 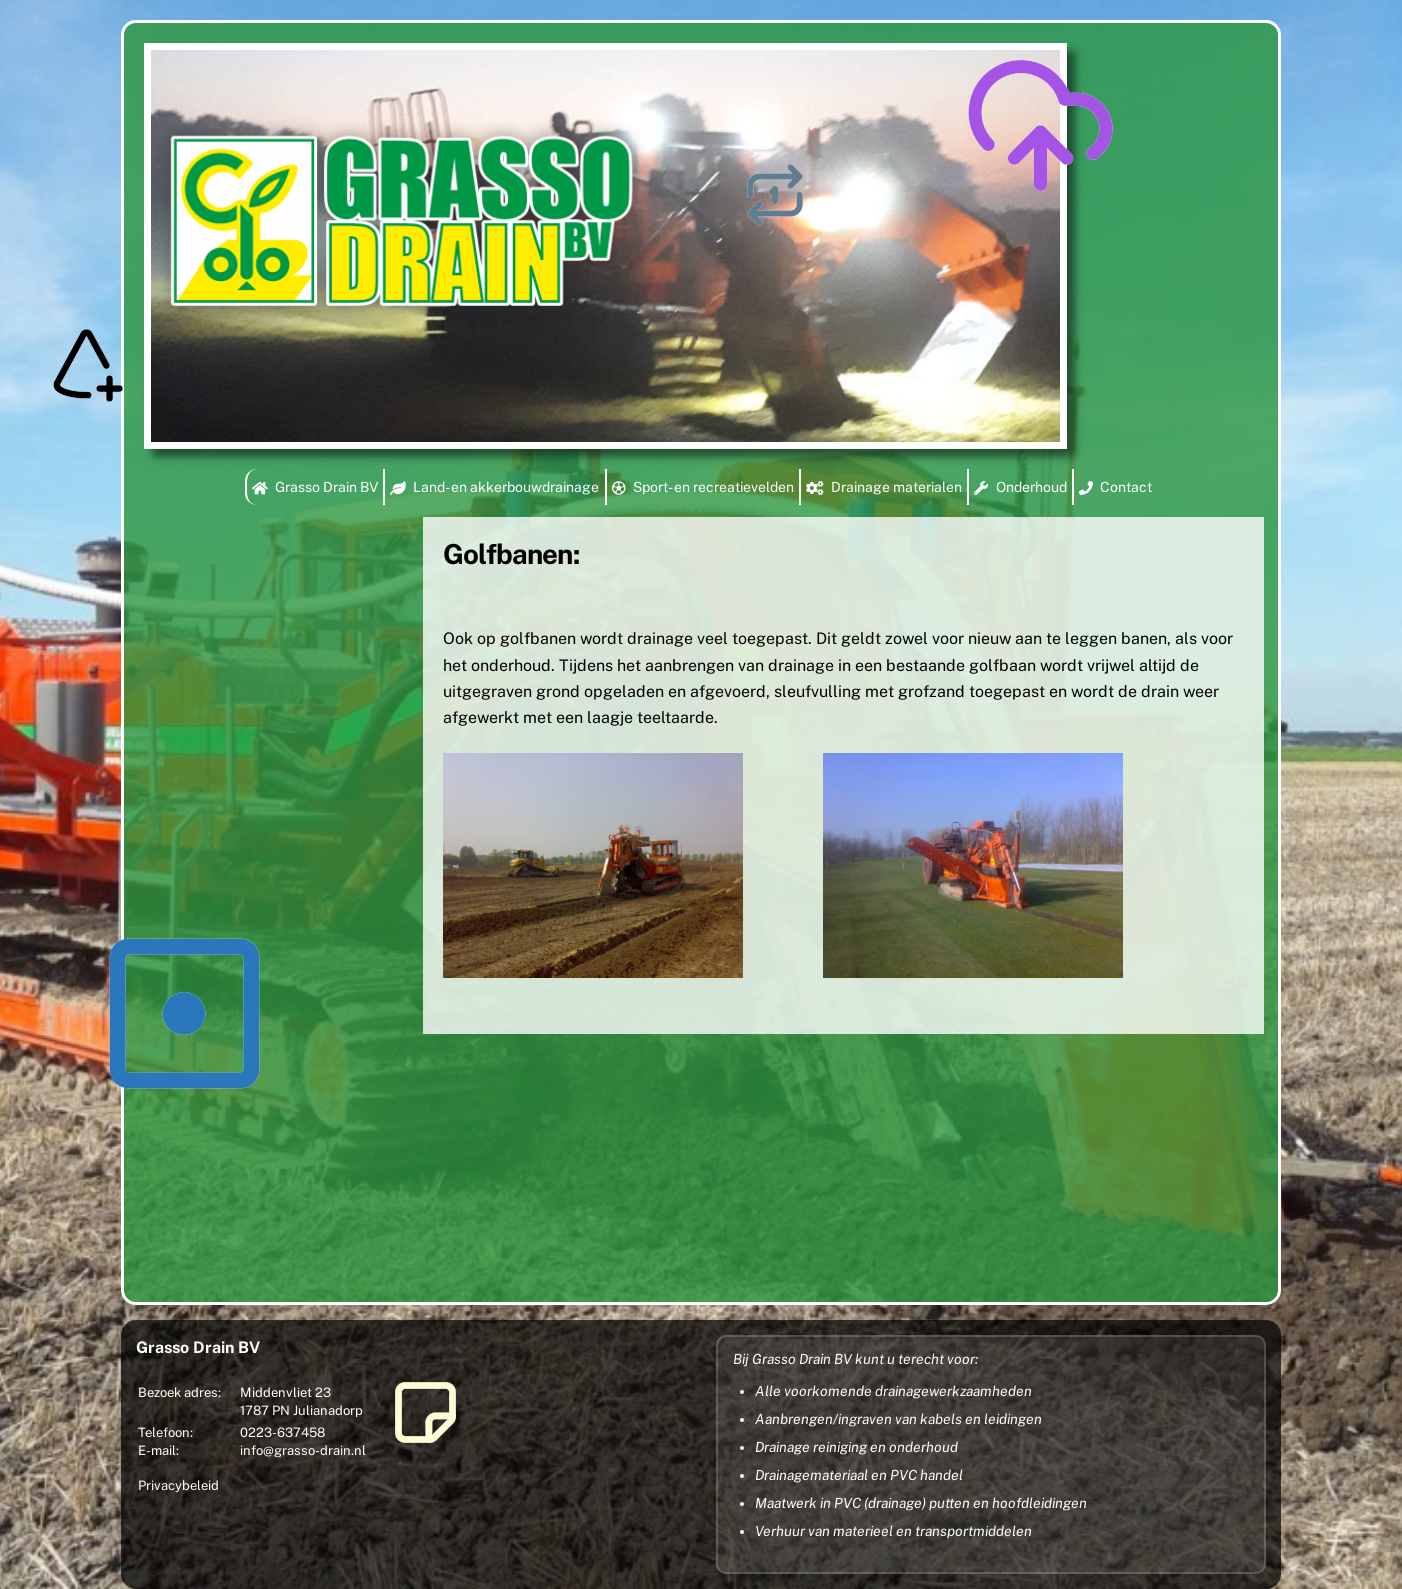 I want to click on repeat current track once, so click(x=775, y=195).